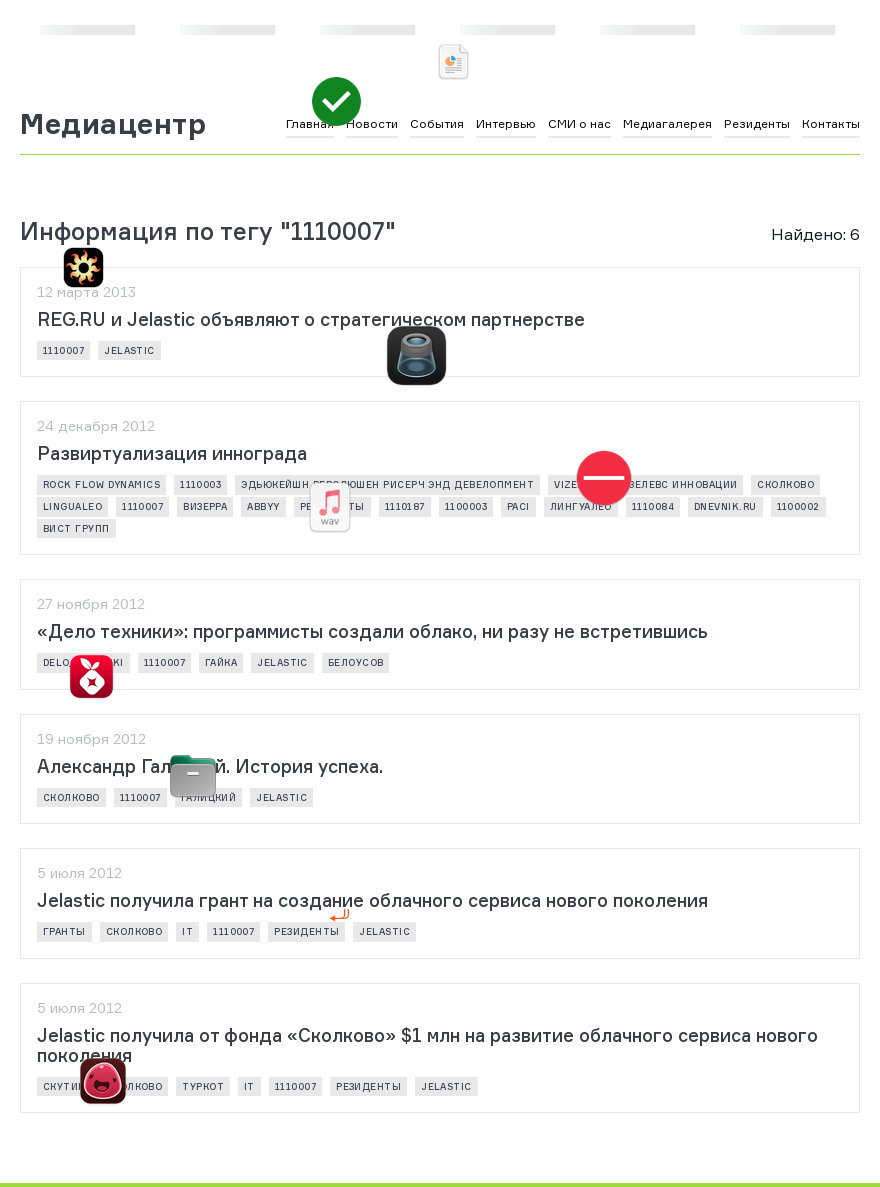  Describe the element at coordinates (330, 507) in the screenshot. I see `an ADPCM audio file format indicator` at that location.